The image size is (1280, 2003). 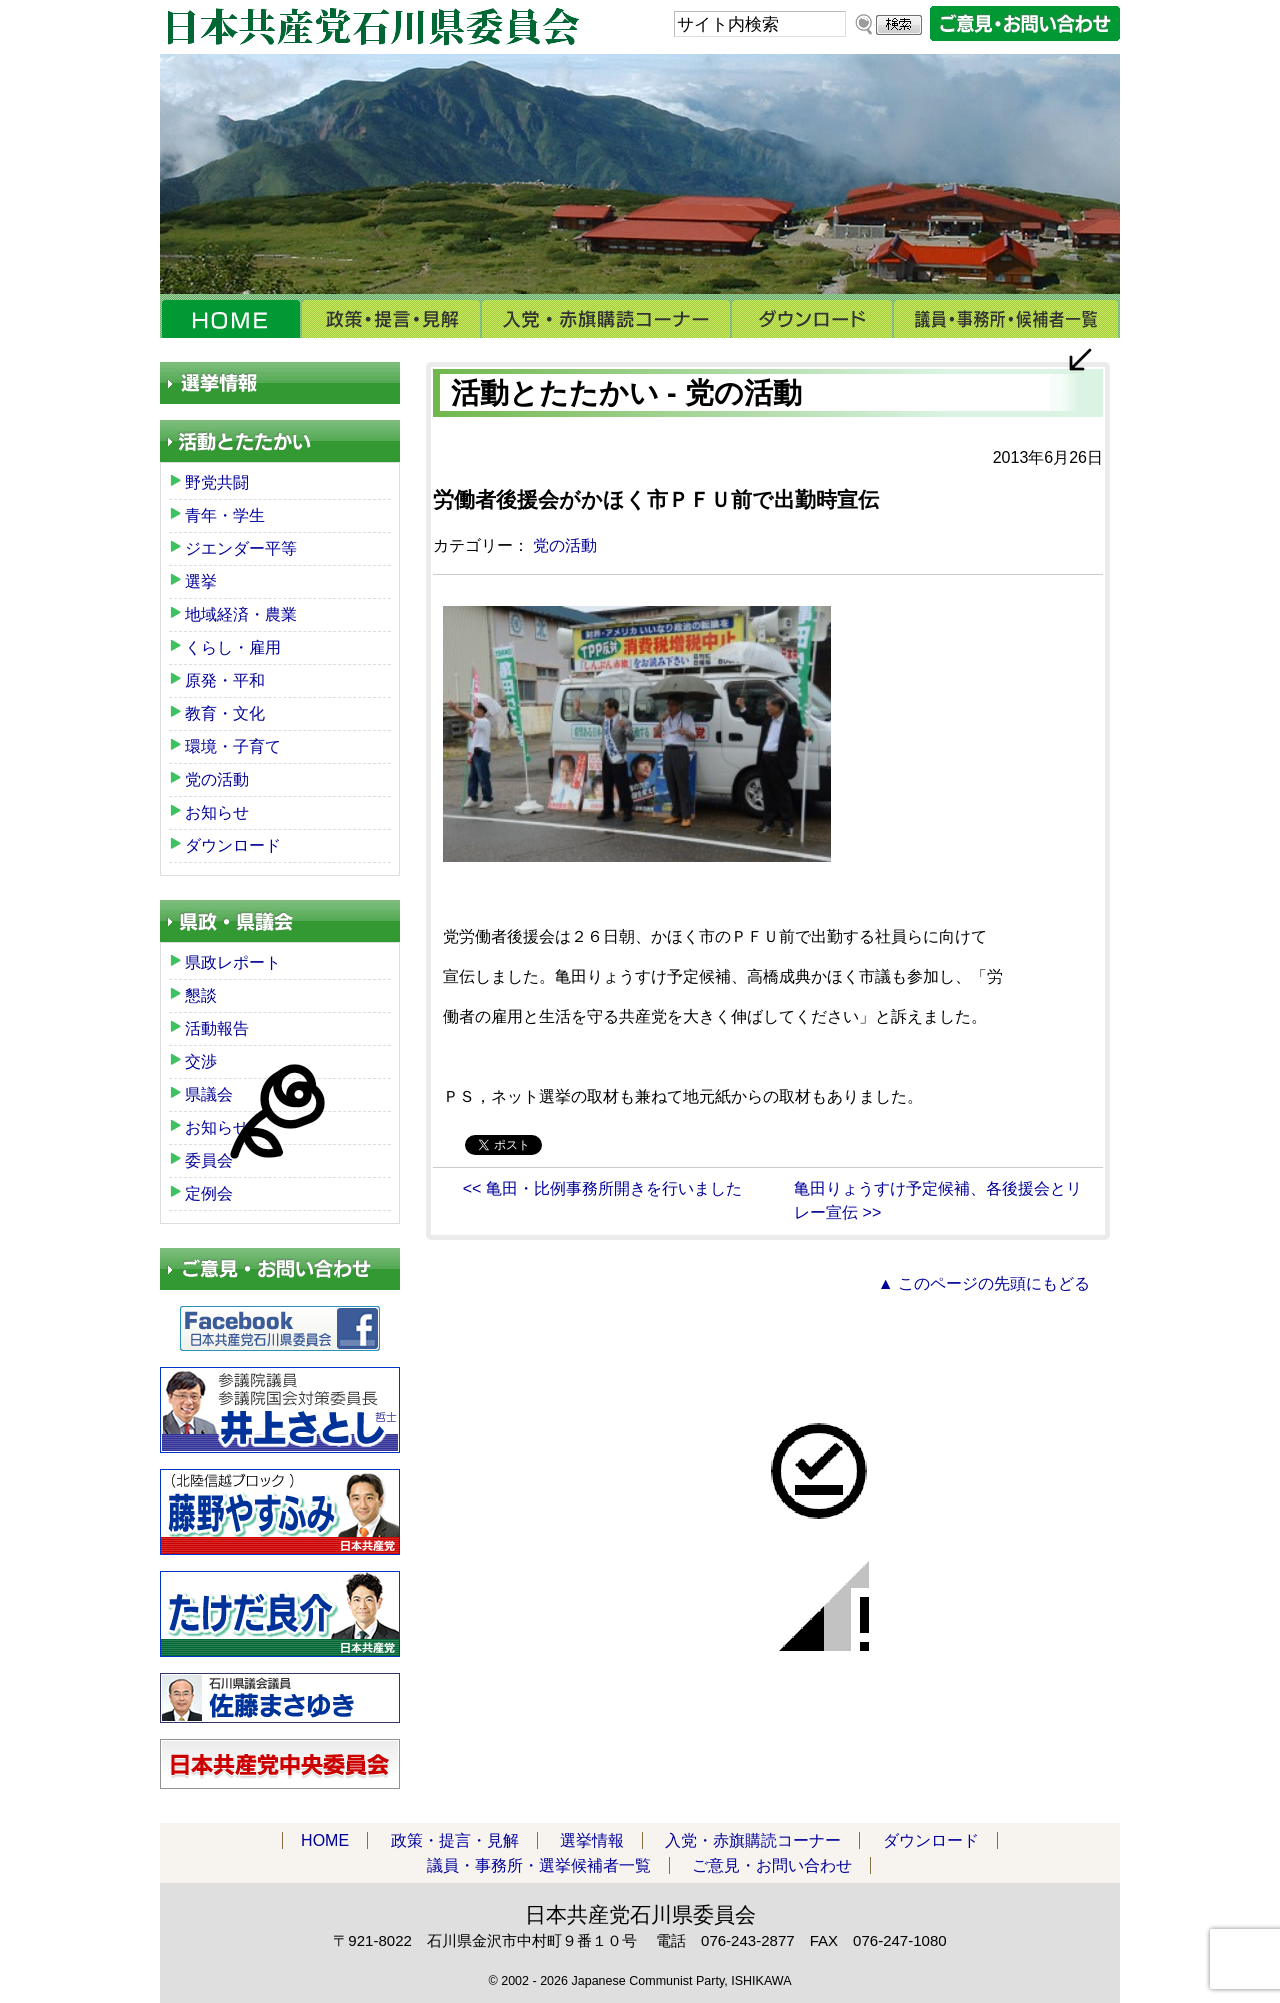 I want to click on indicates content is available offline, so click(x=819, y=1471).